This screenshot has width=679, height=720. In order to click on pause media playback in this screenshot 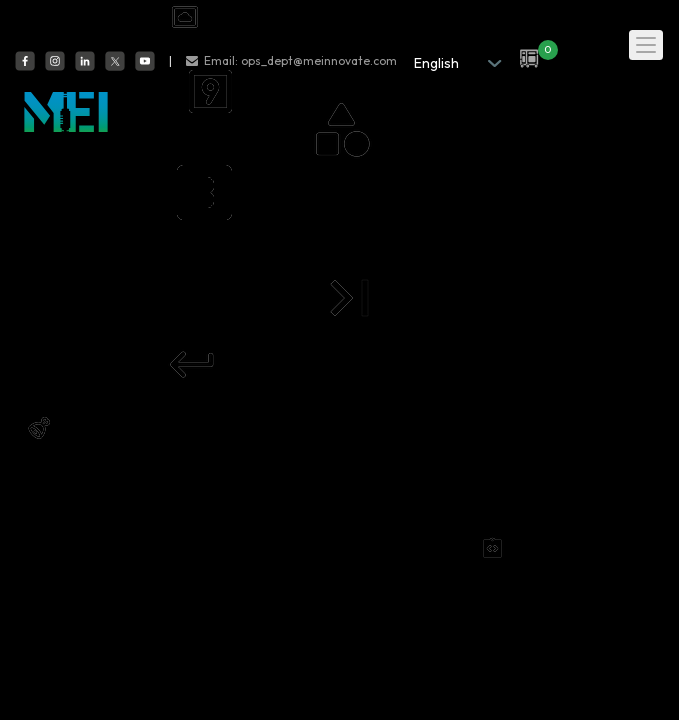, I will do `click(82, 553)`.